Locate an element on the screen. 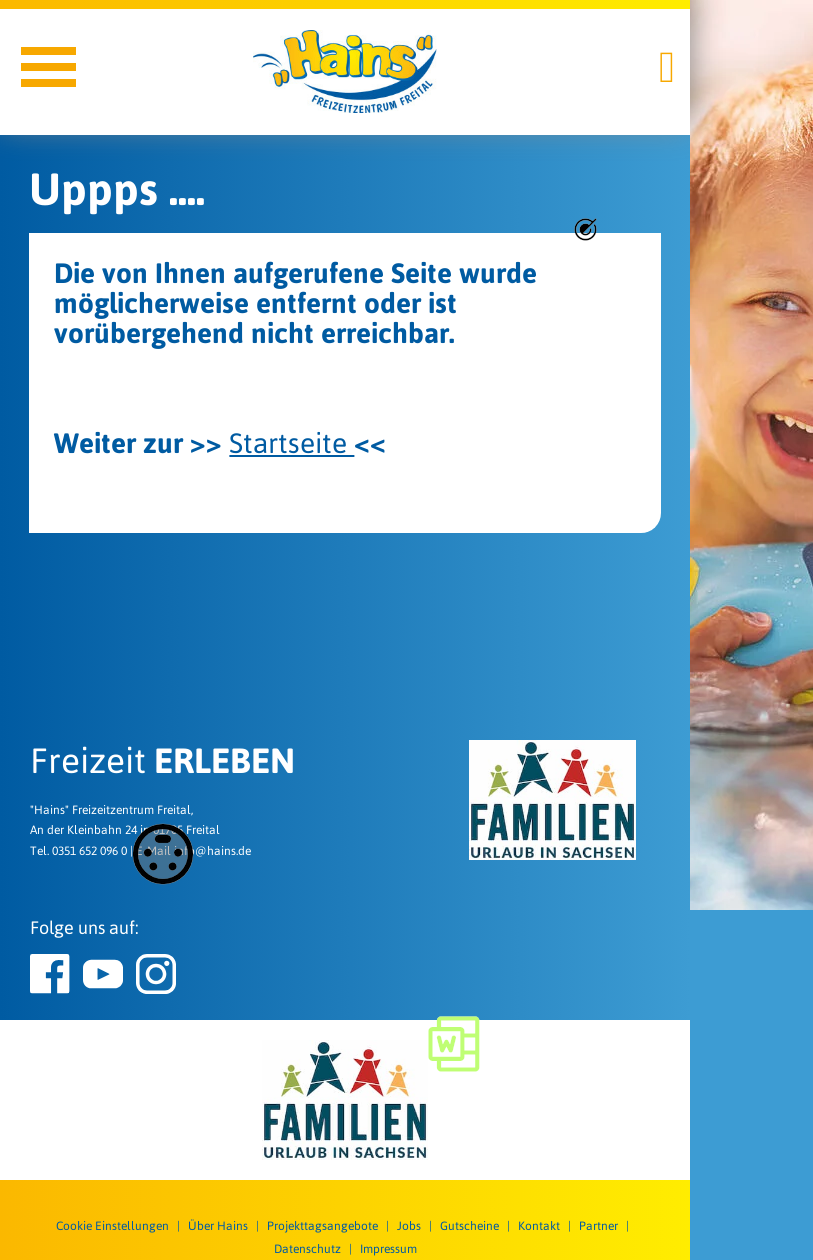  configure s-video input settings is located at coordinates (163, 854).